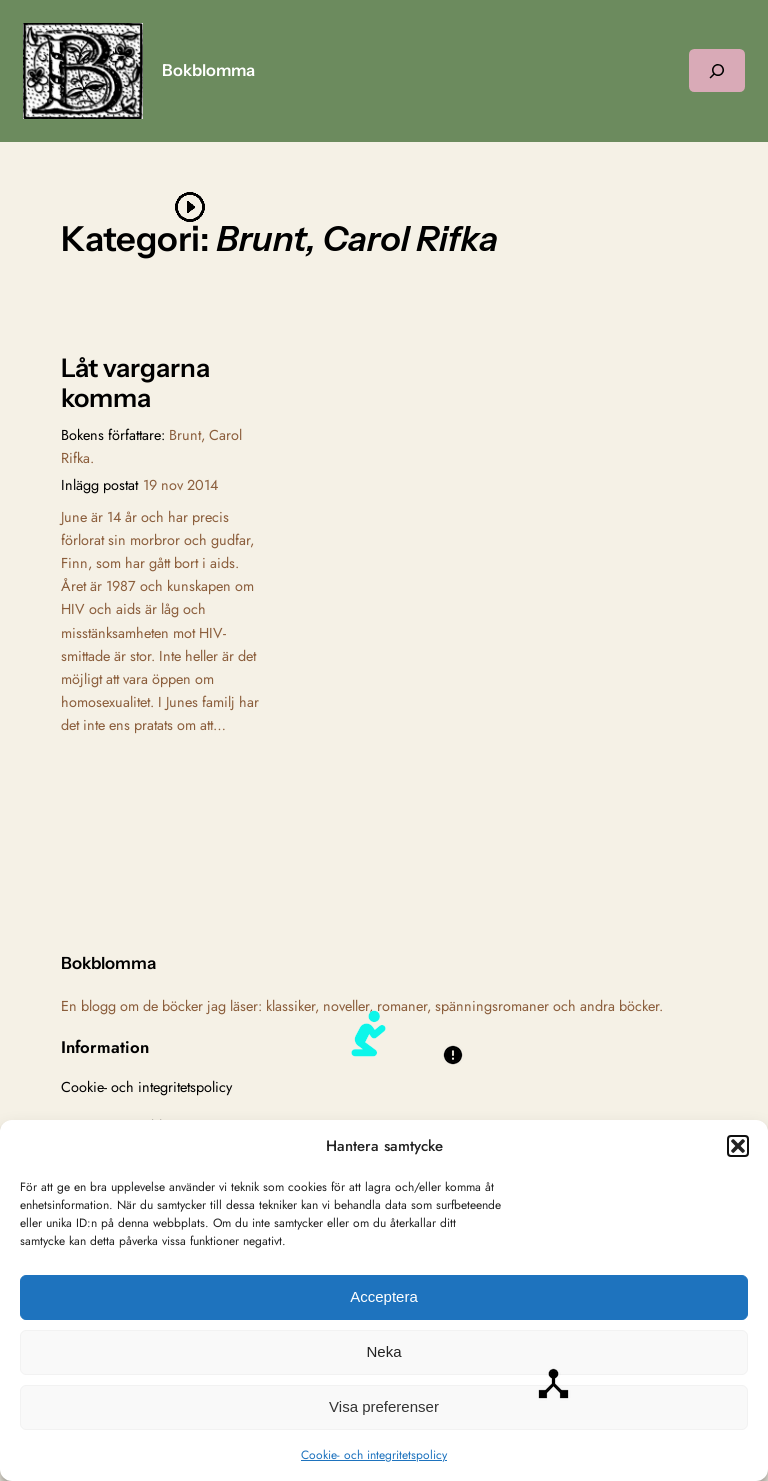  What do you see at coordinates (453, 1055) in the screenshot?
I see `indicates an error or problem has occurred` at bounding box center [453, 1055].